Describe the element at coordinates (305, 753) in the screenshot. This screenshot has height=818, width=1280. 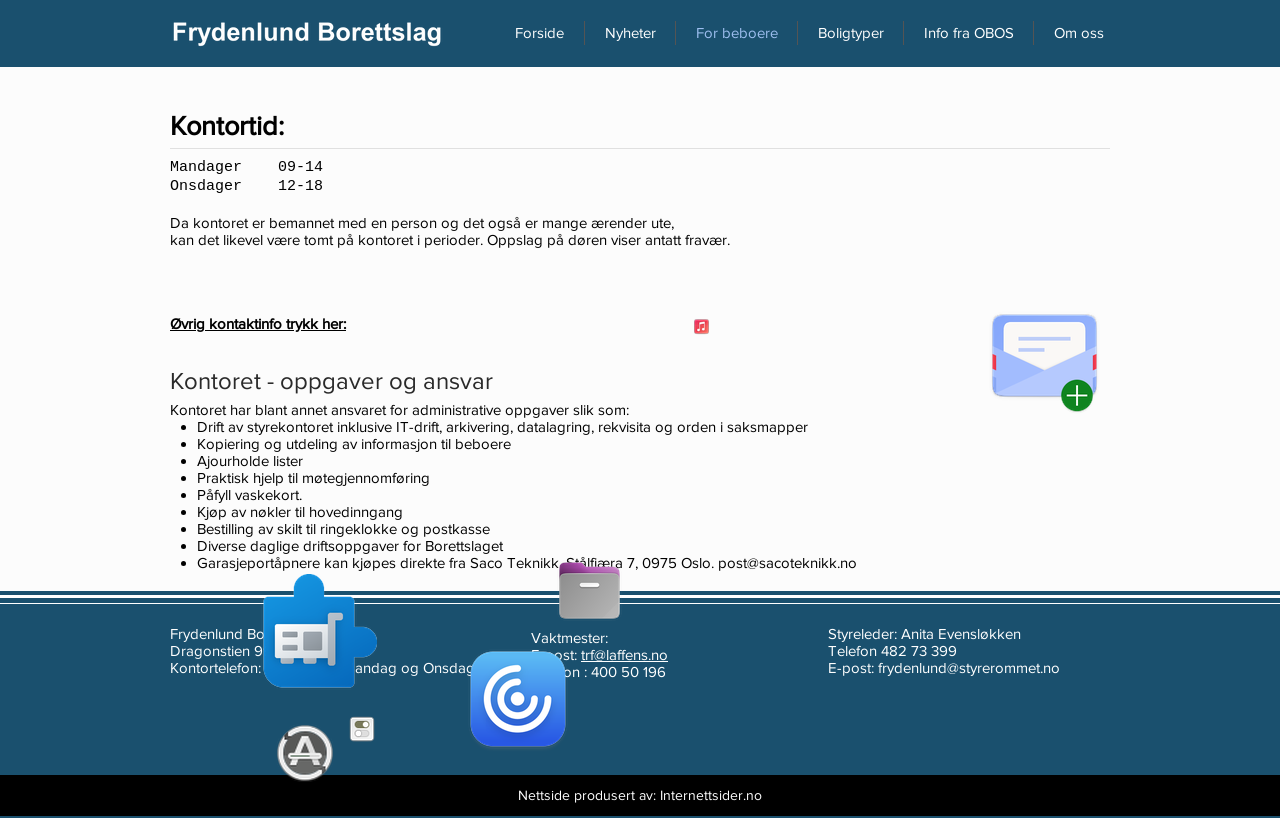
I see `open the software updater application` at that location.